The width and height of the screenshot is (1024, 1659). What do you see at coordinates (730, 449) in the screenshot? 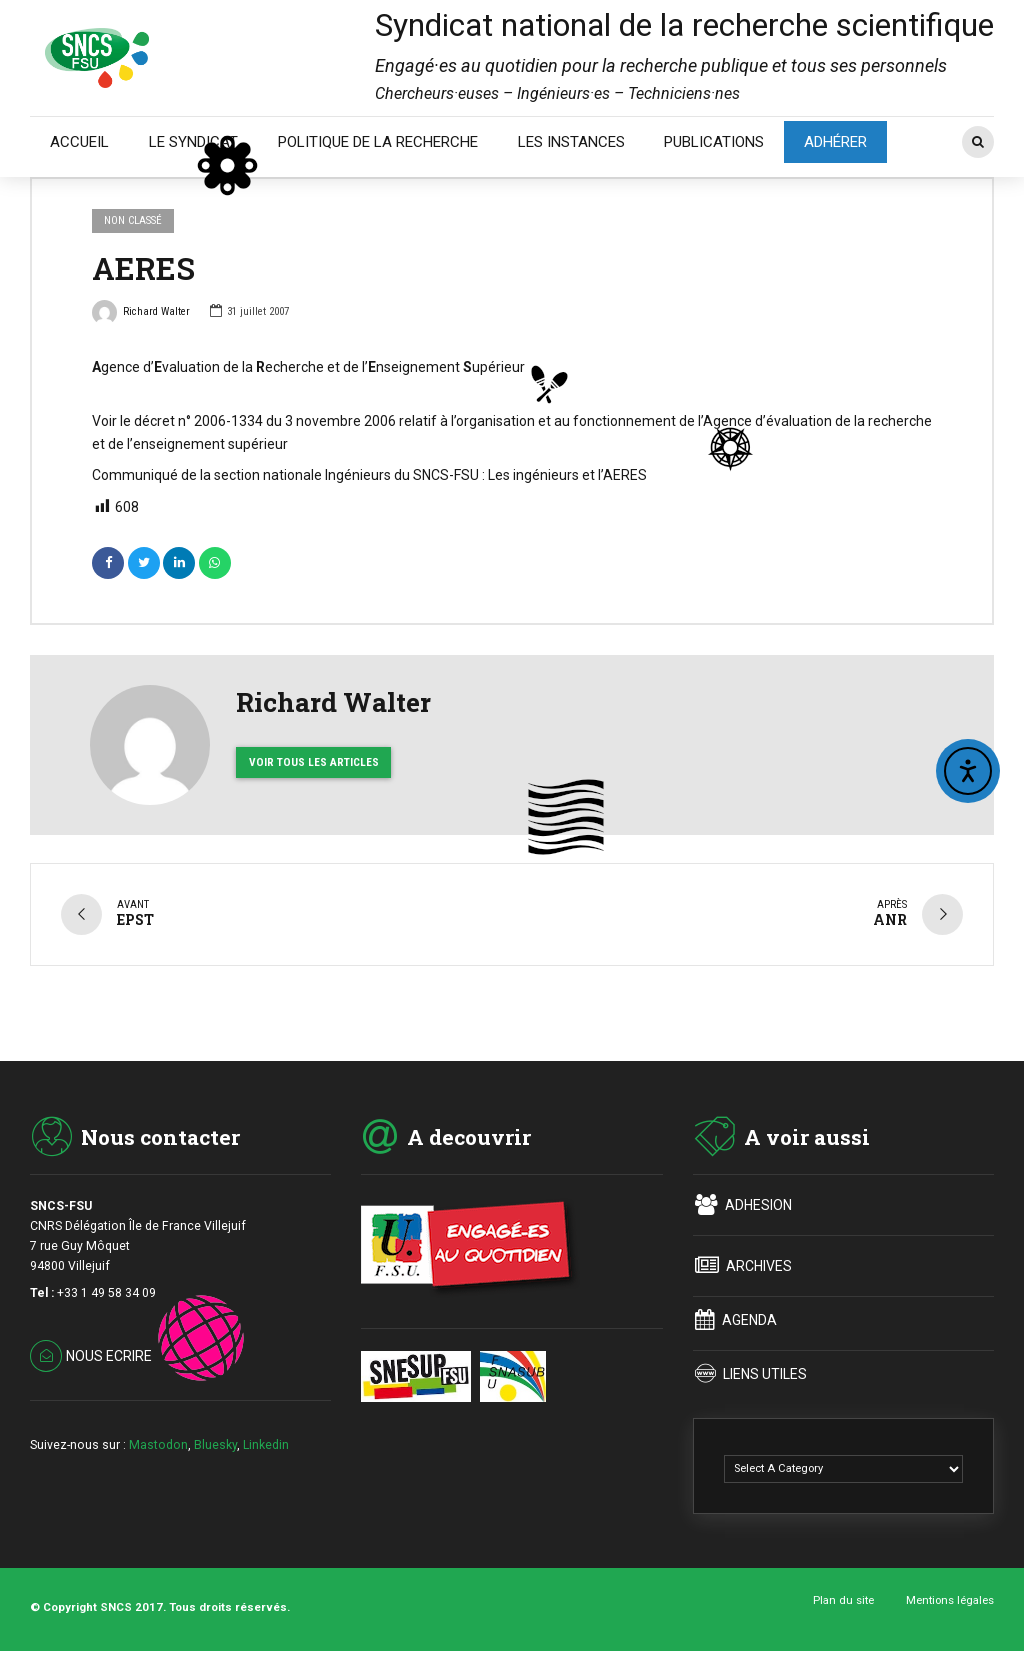
I see `indicates occult or mystical game element` at bounding box center [730, 449].